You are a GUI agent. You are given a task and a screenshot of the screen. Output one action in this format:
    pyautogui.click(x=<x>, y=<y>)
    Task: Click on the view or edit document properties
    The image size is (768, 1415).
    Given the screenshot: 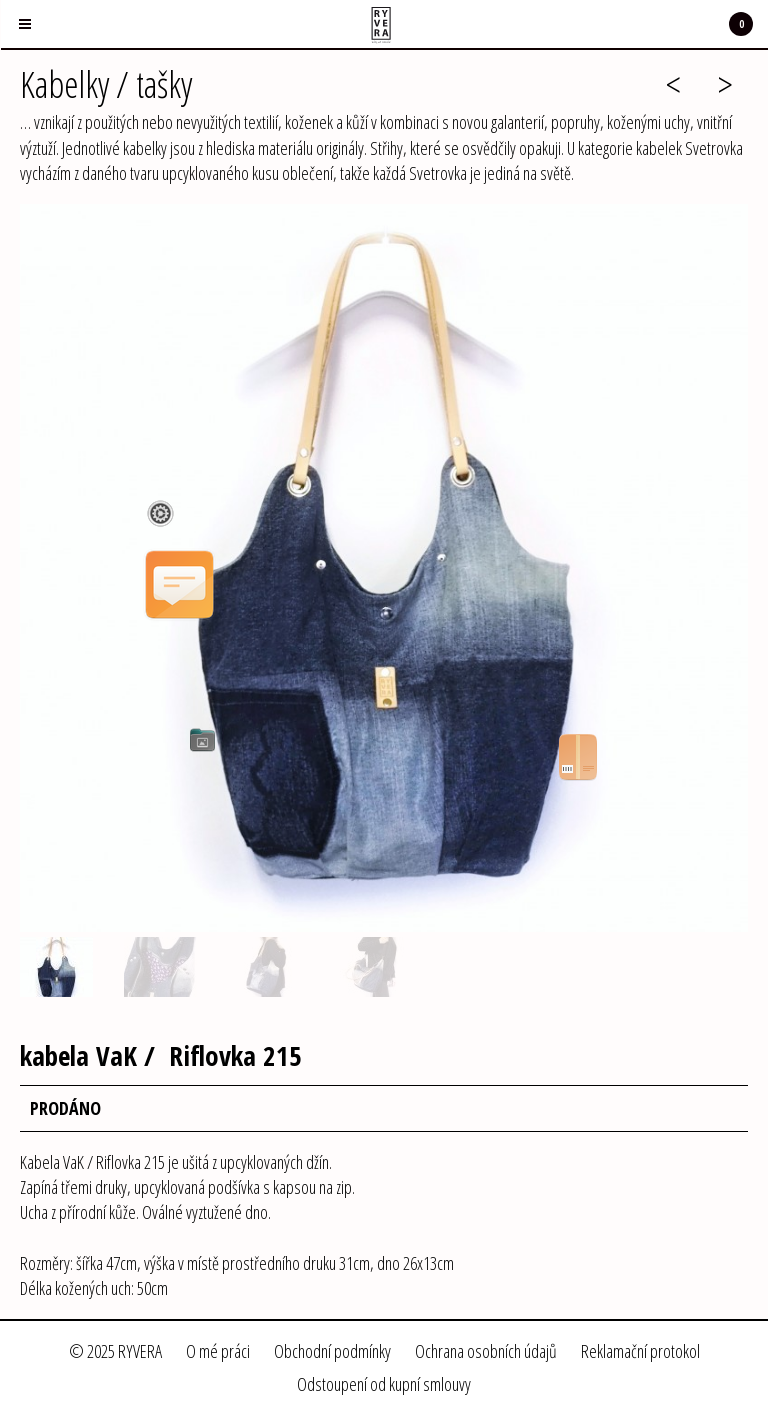 What is the action you would take?
    pyautogui.click(x=160, y=513)
    